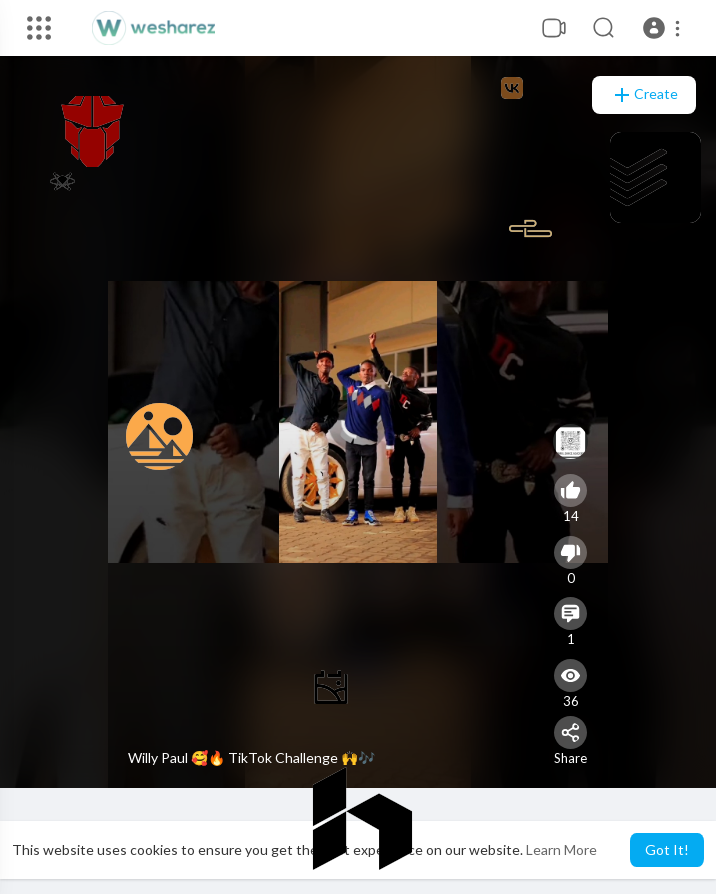 The image size is (716, 894). I want to click on open Todoist app, so click(655, 177).